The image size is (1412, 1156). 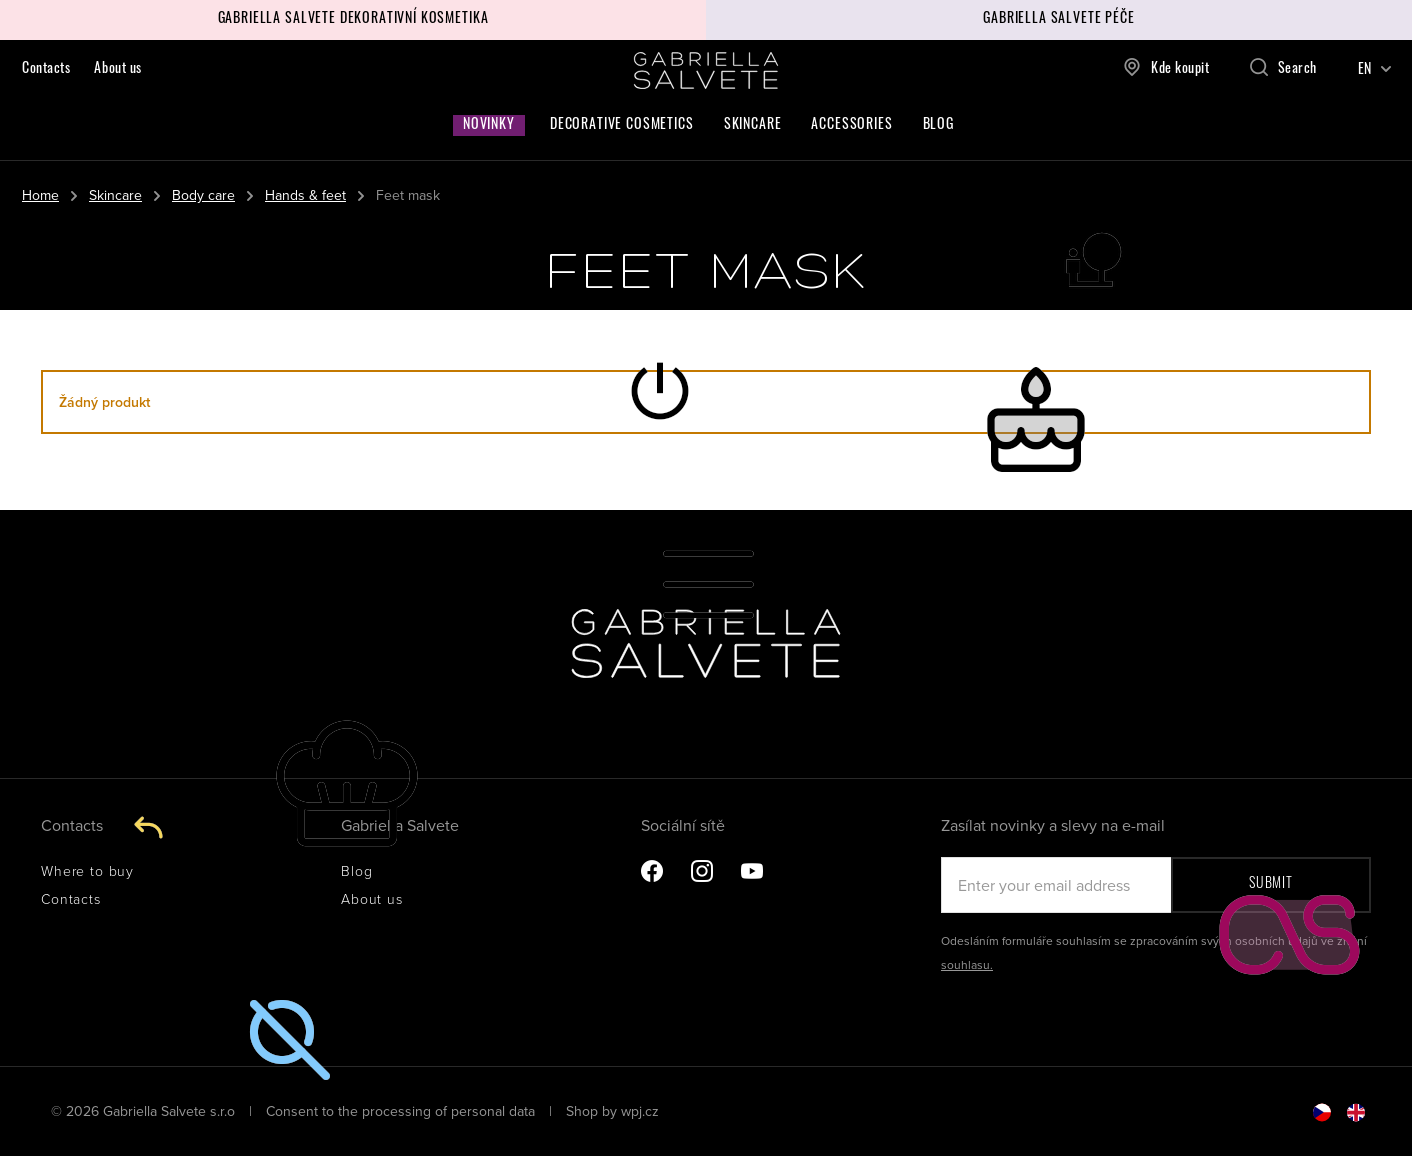 What do you see at coordinates (1289, 932) in the screenshot?
I see `connect to Last.fm account` at bounding box center [1289, 932].